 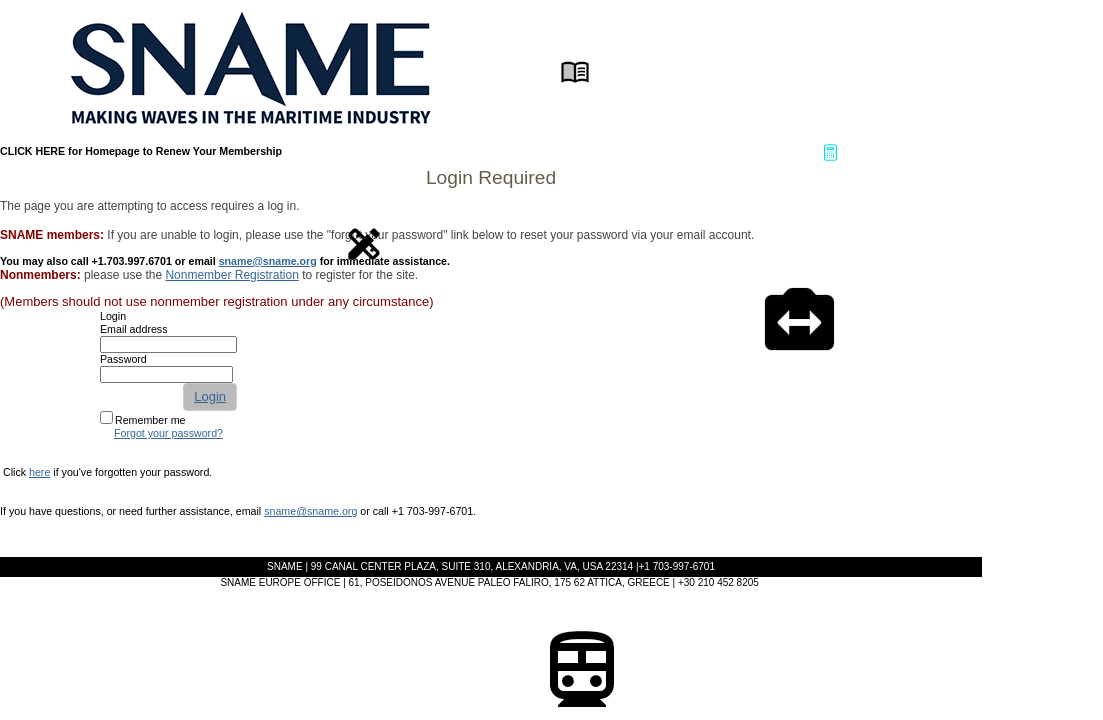 I want to click on switch between front and rear camera, so click(x=799, y=322).